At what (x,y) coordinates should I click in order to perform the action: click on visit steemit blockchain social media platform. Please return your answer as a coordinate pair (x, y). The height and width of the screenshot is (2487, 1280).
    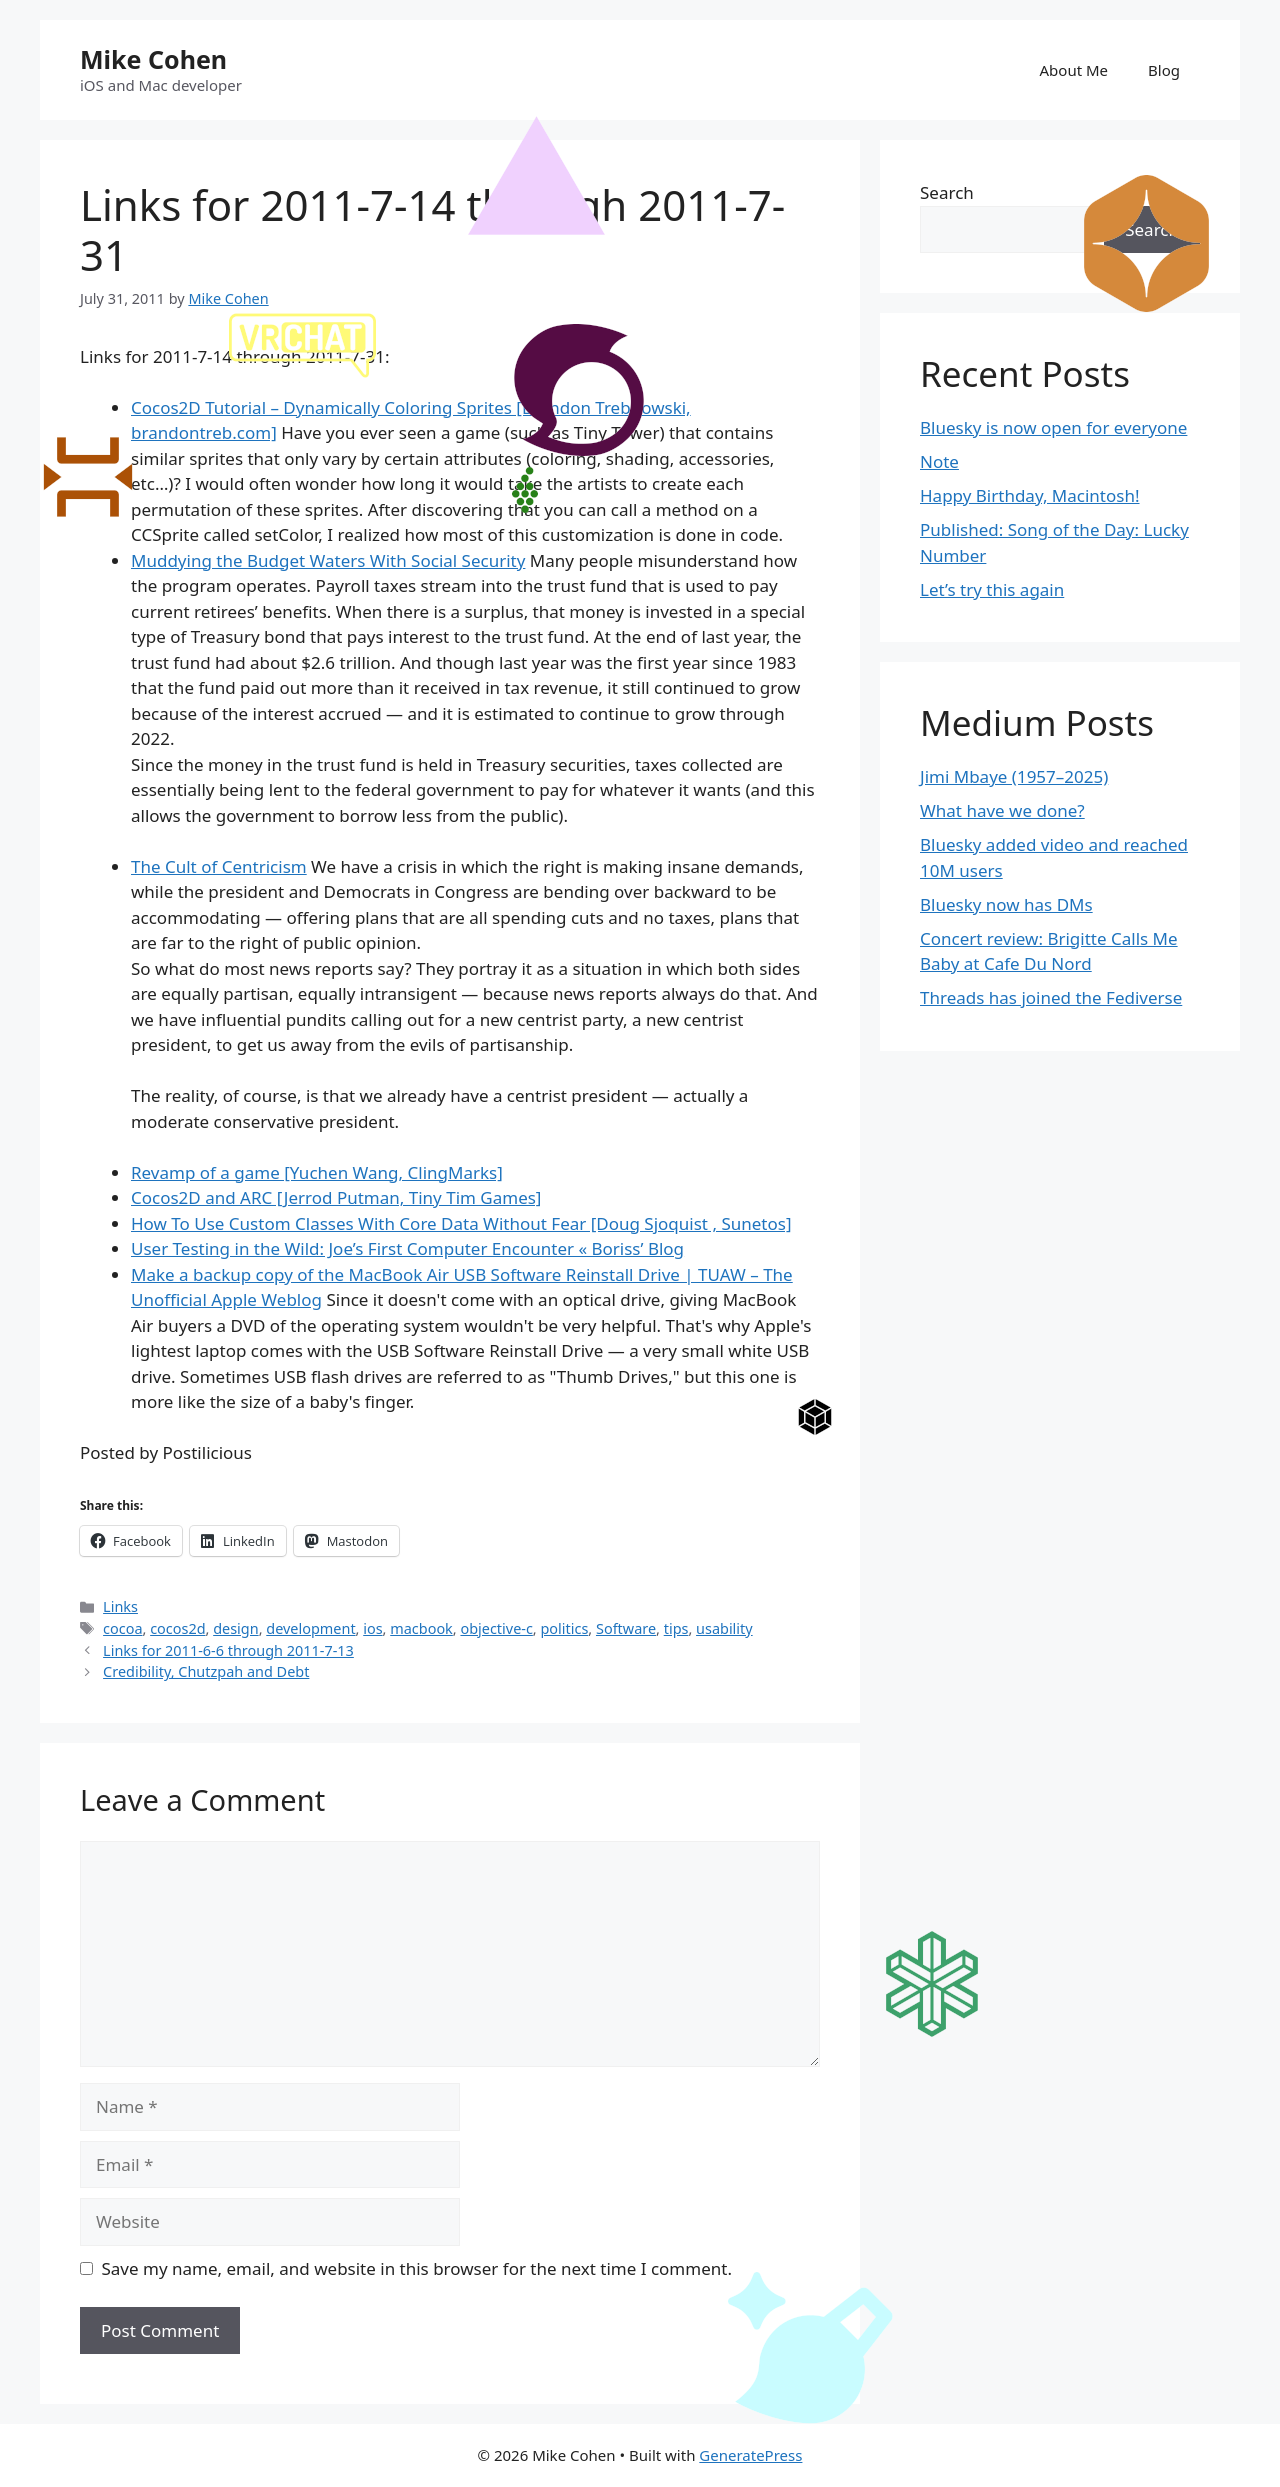
    Looking at the image, I should click on (579, 390).